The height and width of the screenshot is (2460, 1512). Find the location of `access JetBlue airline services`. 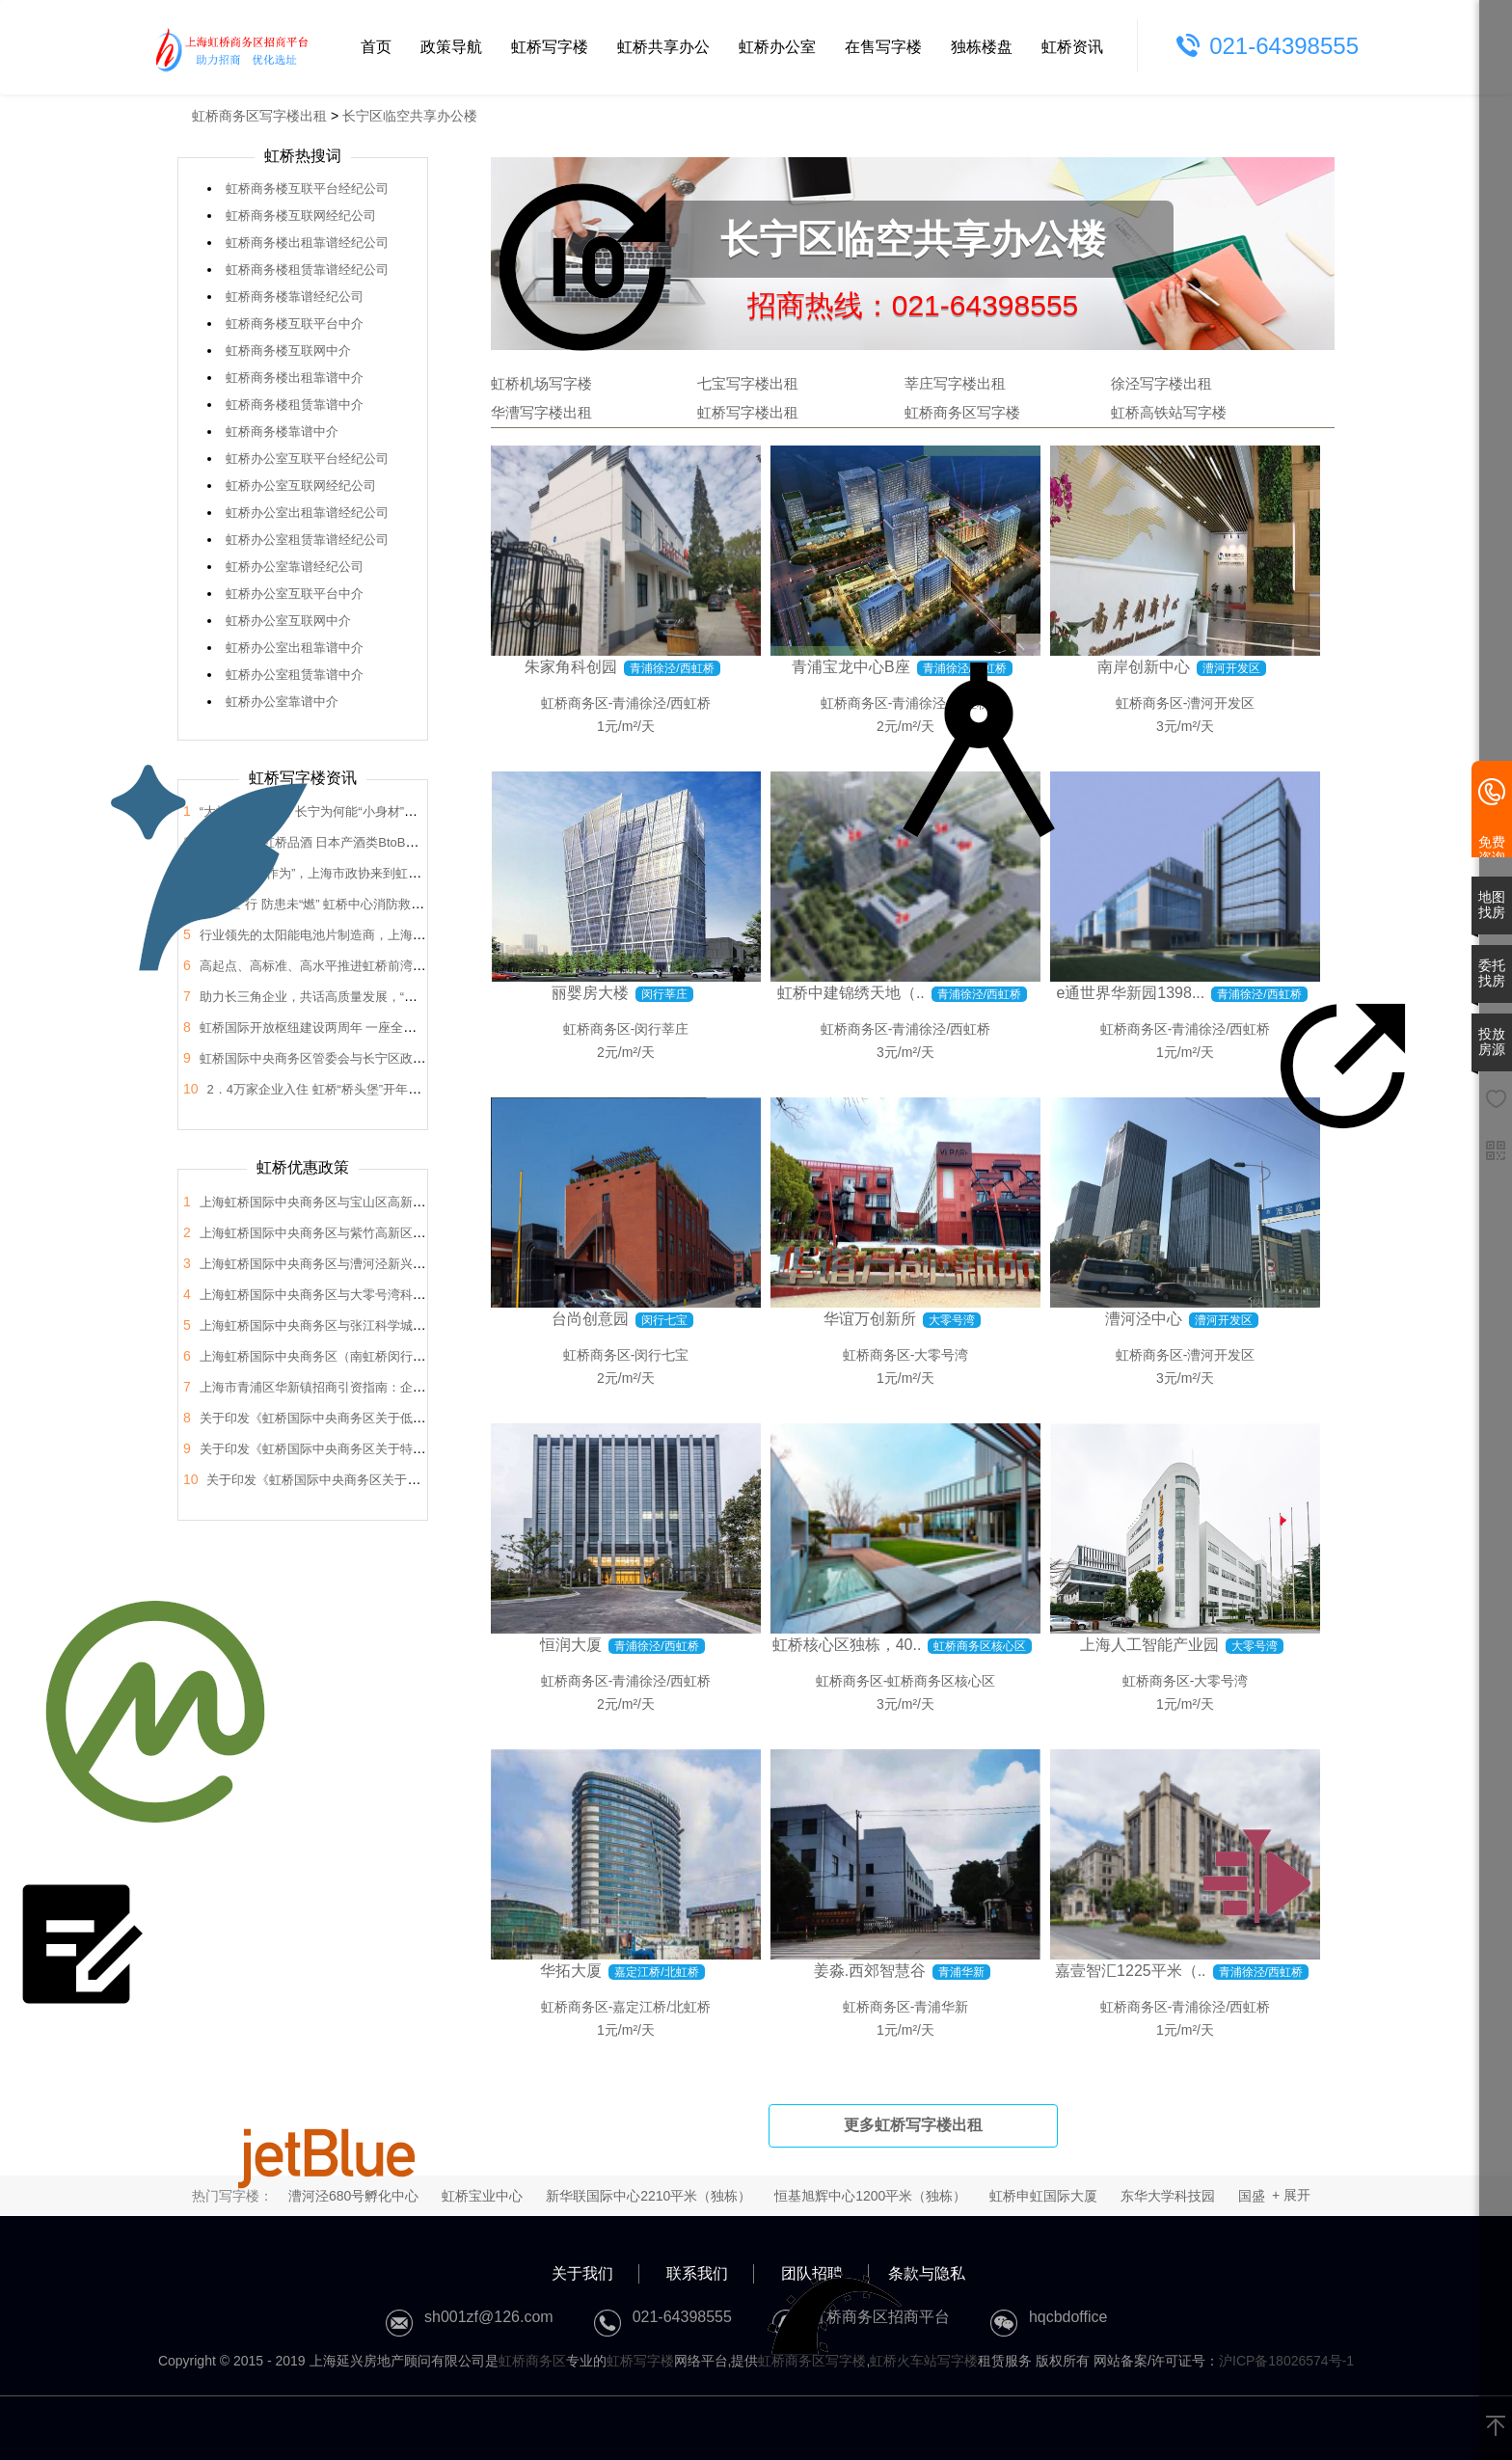

access JetBlue airline services is located at coordinates (326, 2158).